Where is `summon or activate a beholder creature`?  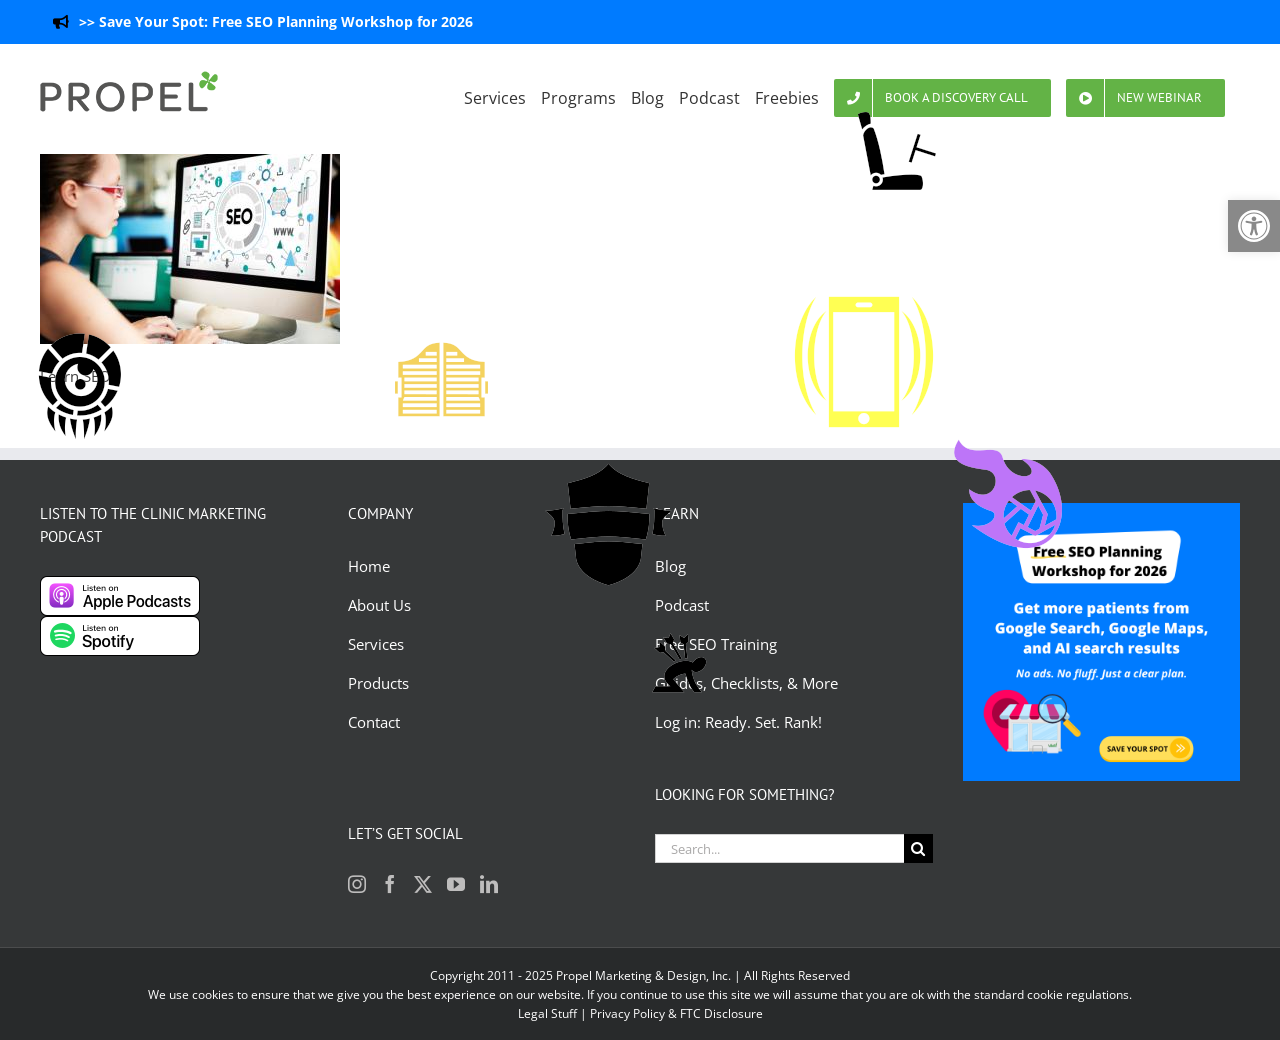 summon or activate a beholder creature is located at coordinates (80, 386).